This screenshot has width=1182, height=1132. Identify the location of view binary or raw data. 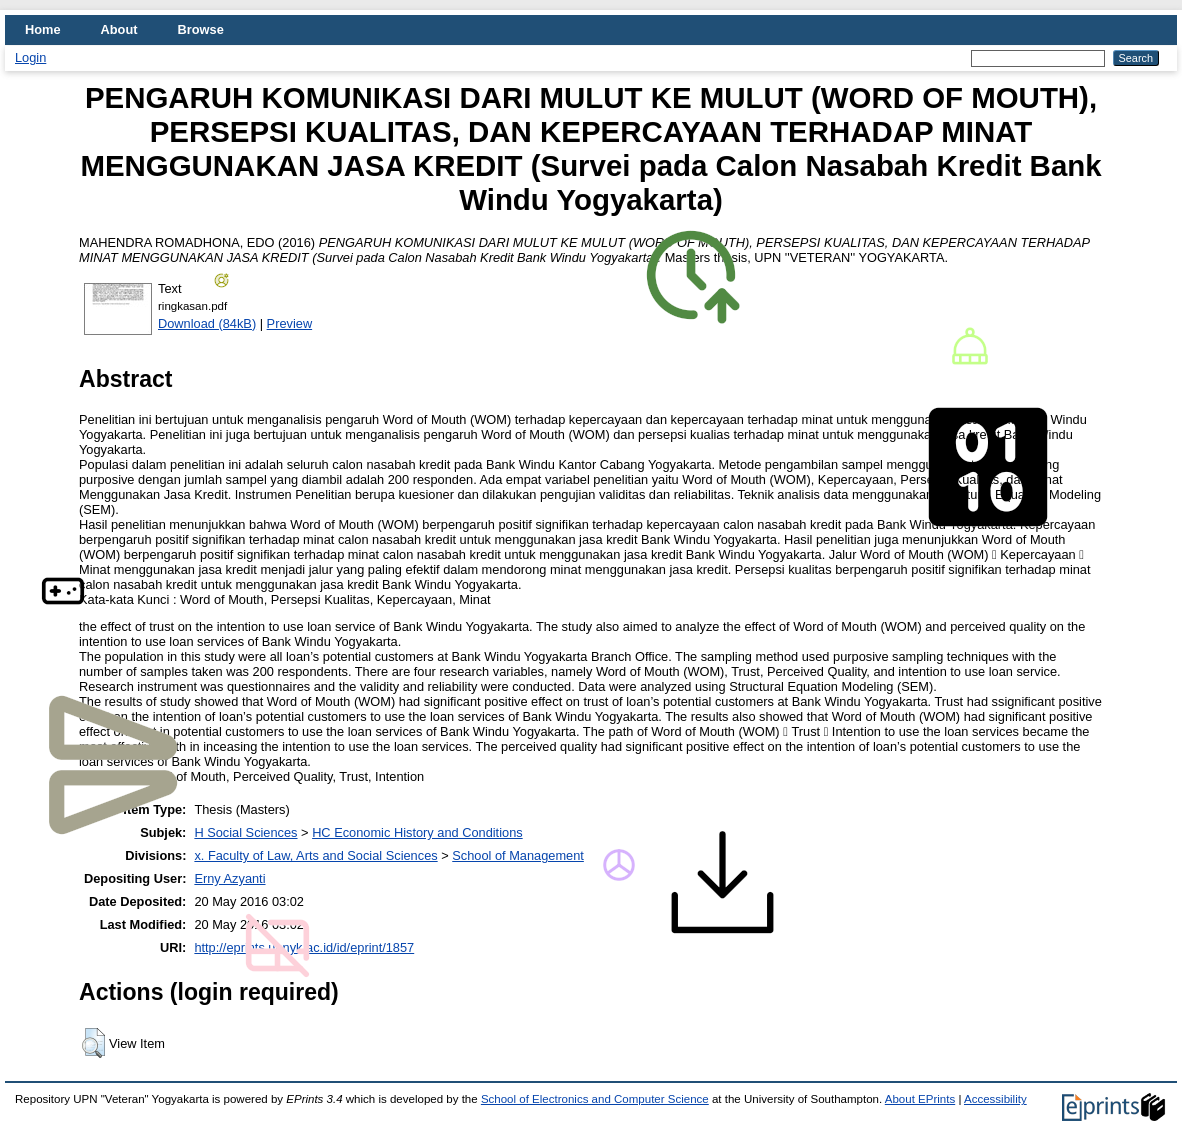
(988, 467).